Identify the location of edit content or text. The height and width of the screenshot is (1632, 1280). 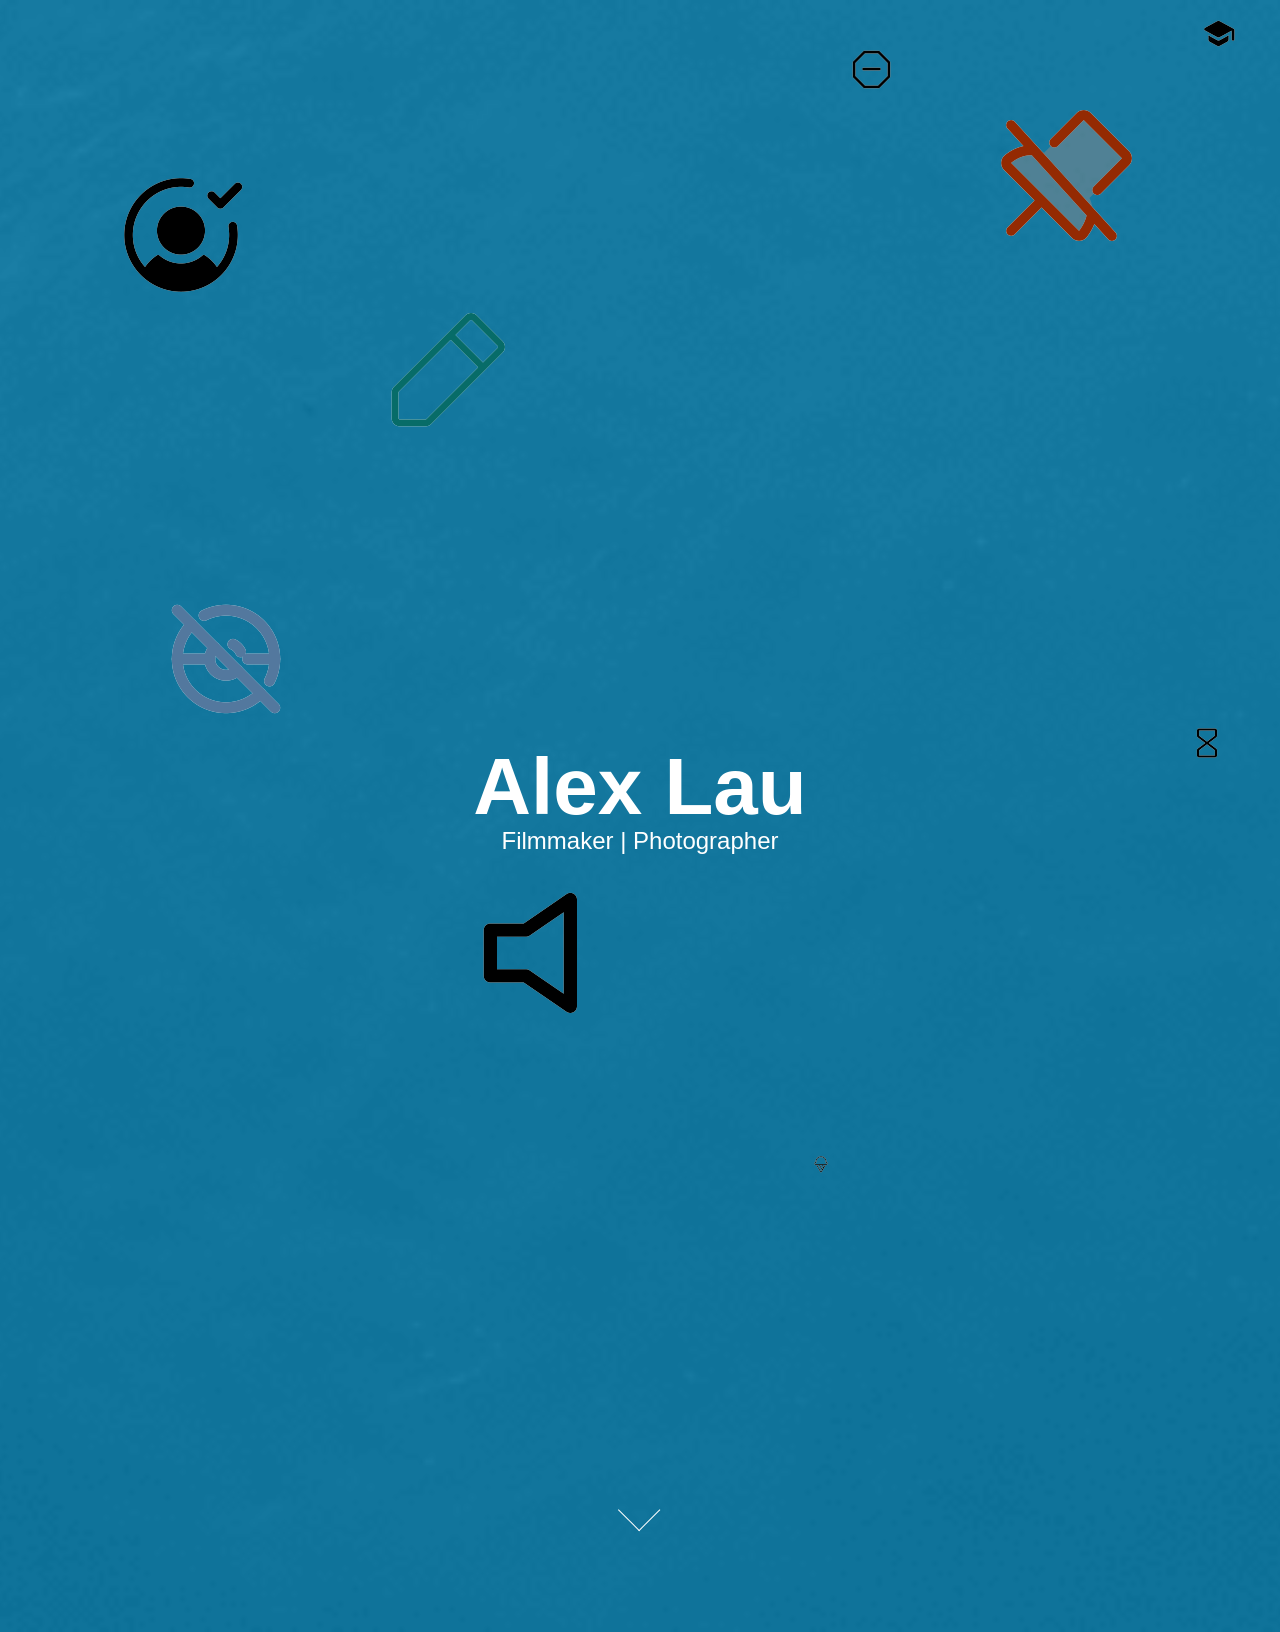
(446, 372).